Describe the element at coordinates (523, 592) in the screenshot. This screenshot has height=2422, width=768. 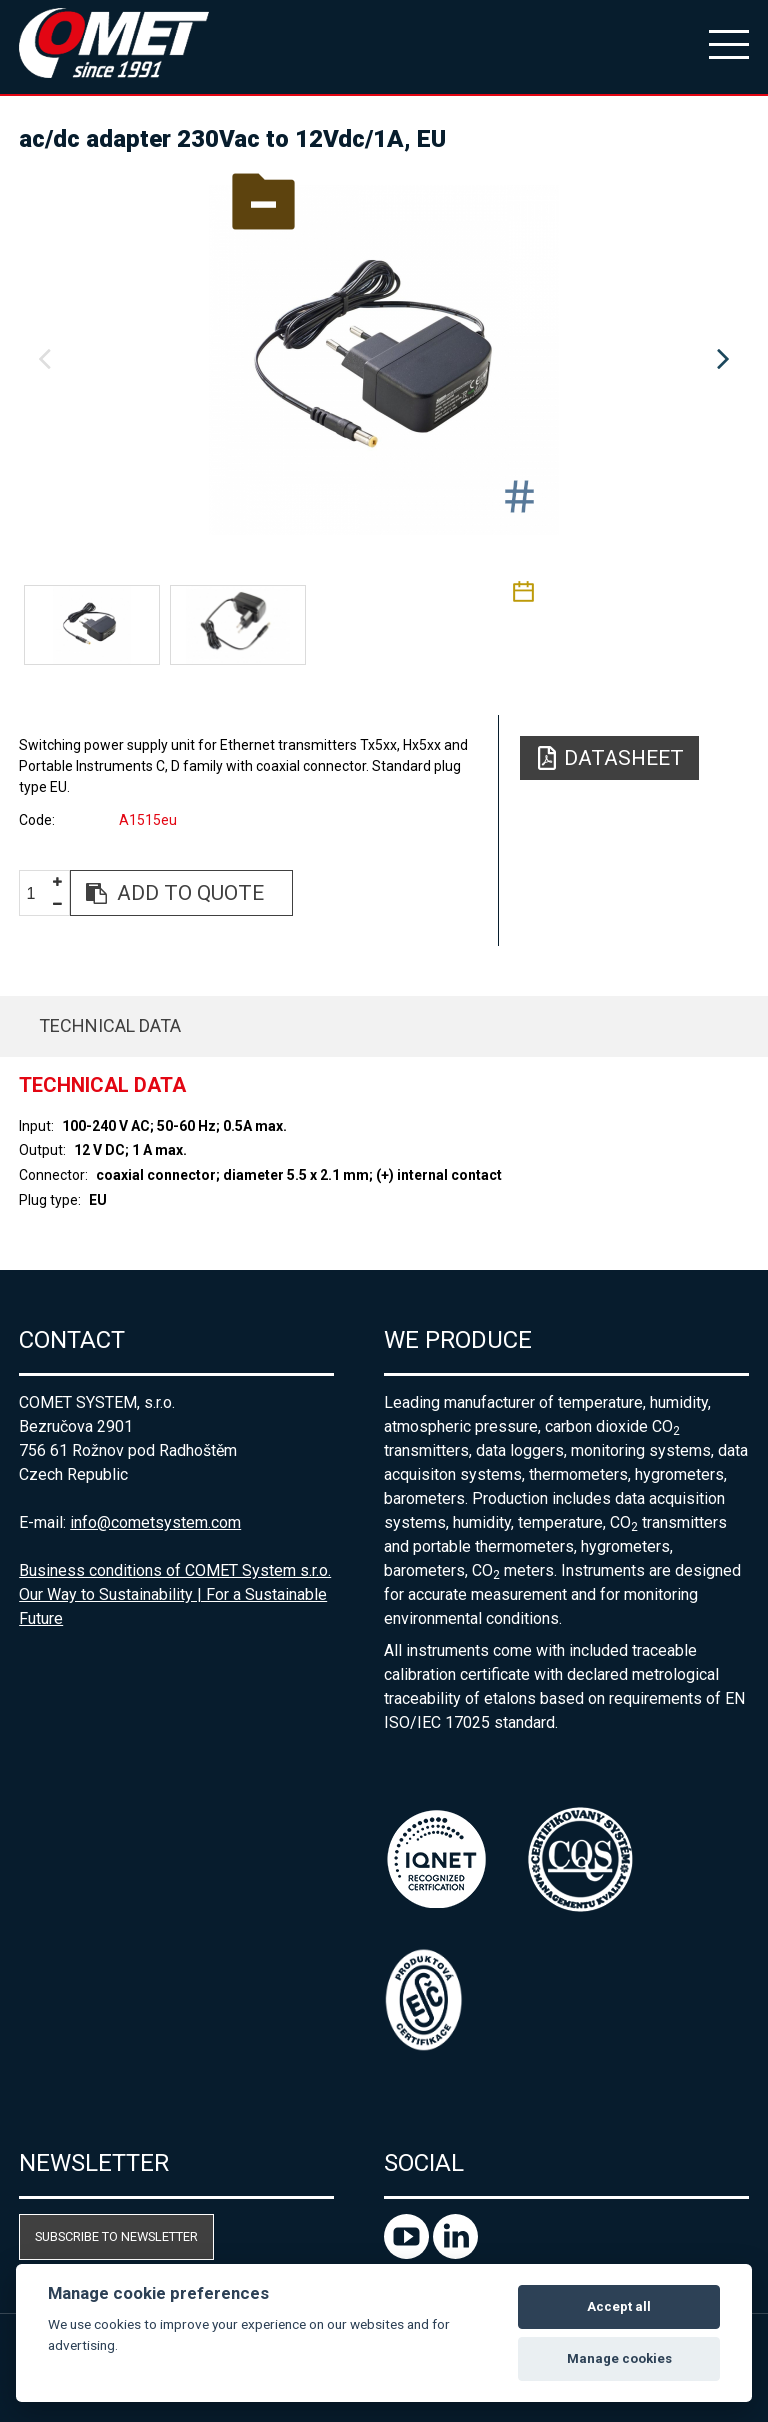
I see `view calendar or schedule` at that location.